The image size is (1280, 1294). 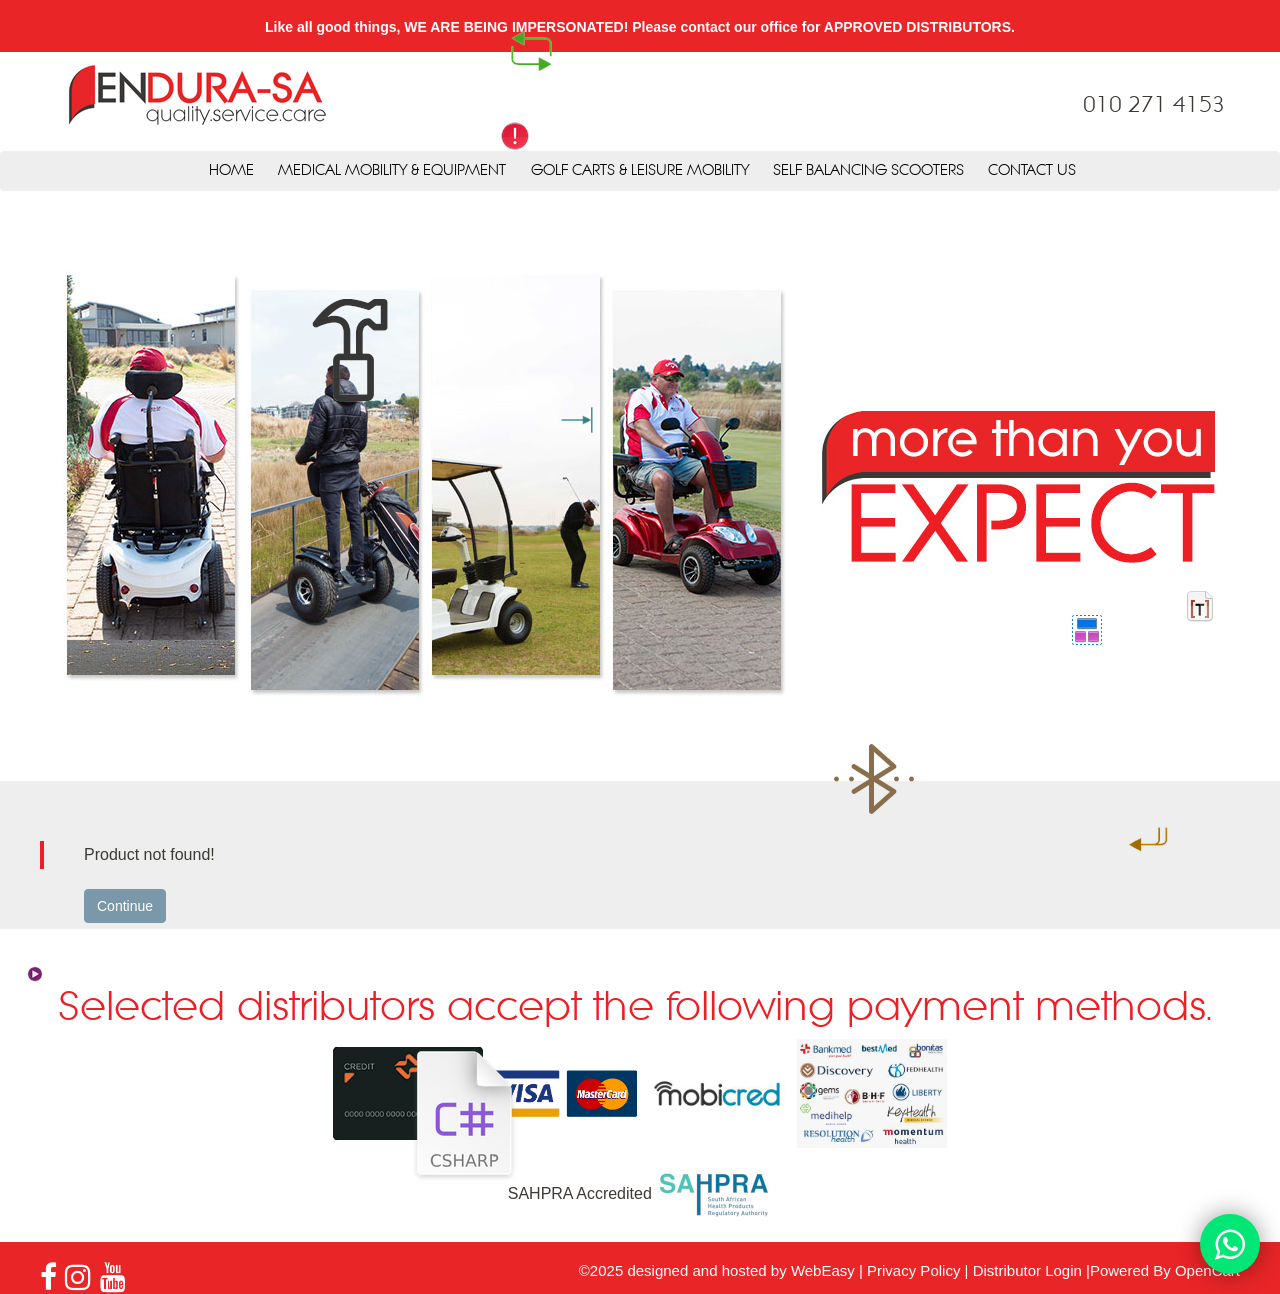 I want to click on sync or refresh mail inbox, so click(x=532, y=51).